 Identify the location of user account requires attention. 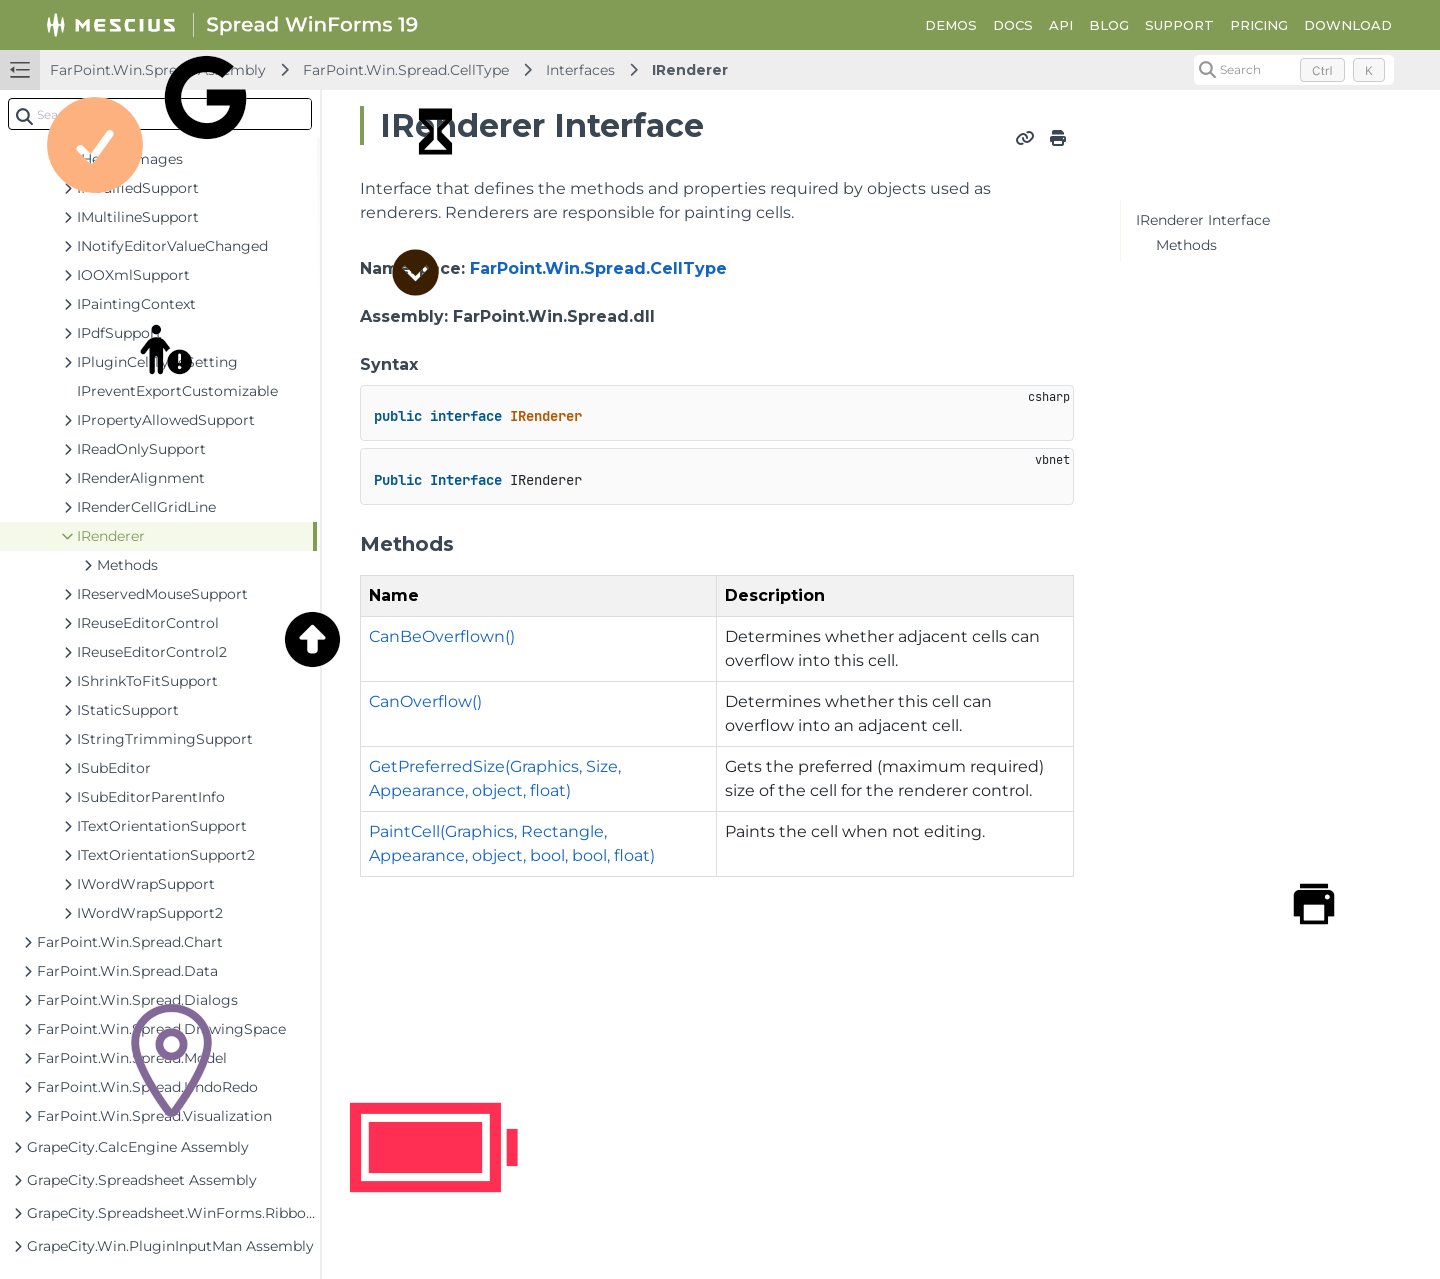
(164, 349).